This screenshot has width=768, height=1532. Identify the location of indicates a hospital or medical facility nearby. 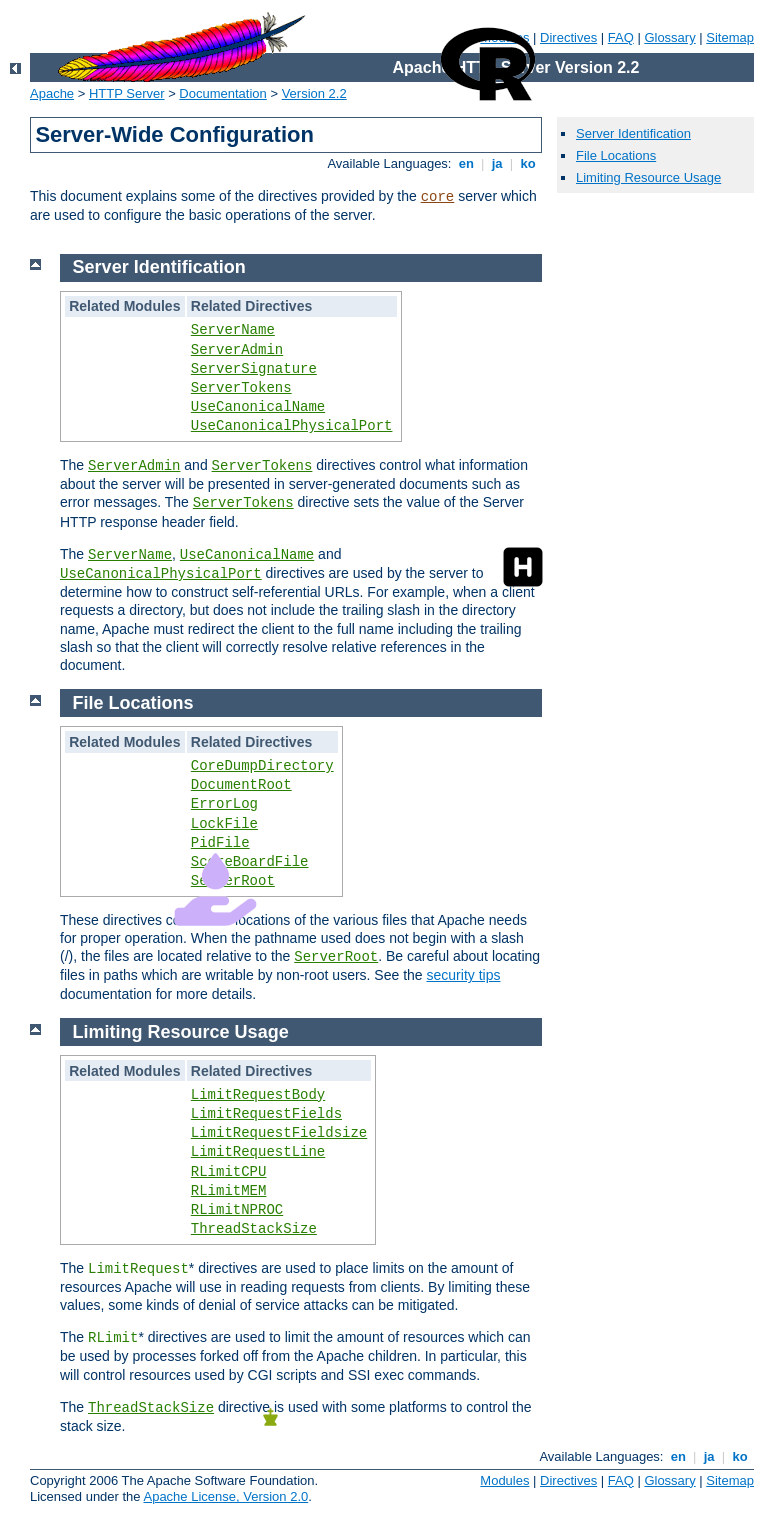
(523, 567).